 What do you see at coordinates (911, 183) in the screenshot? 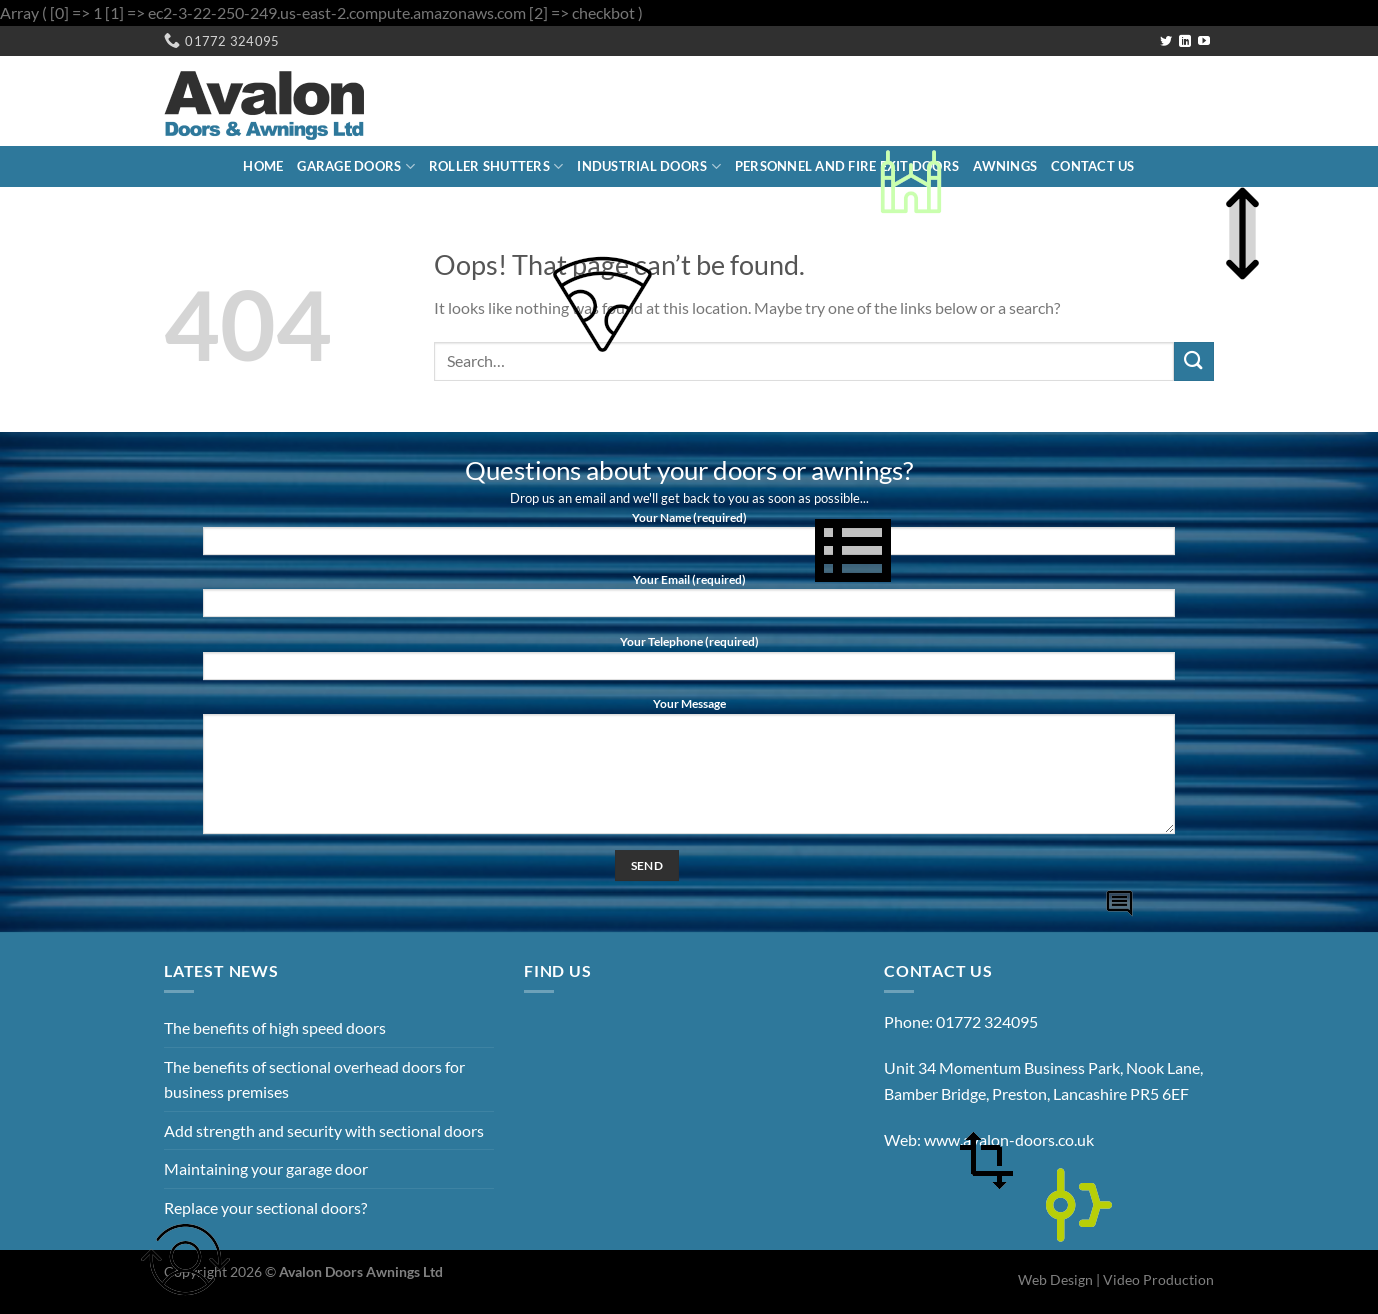
I see `find nearby synagogues` at bounding box center [911, 183].